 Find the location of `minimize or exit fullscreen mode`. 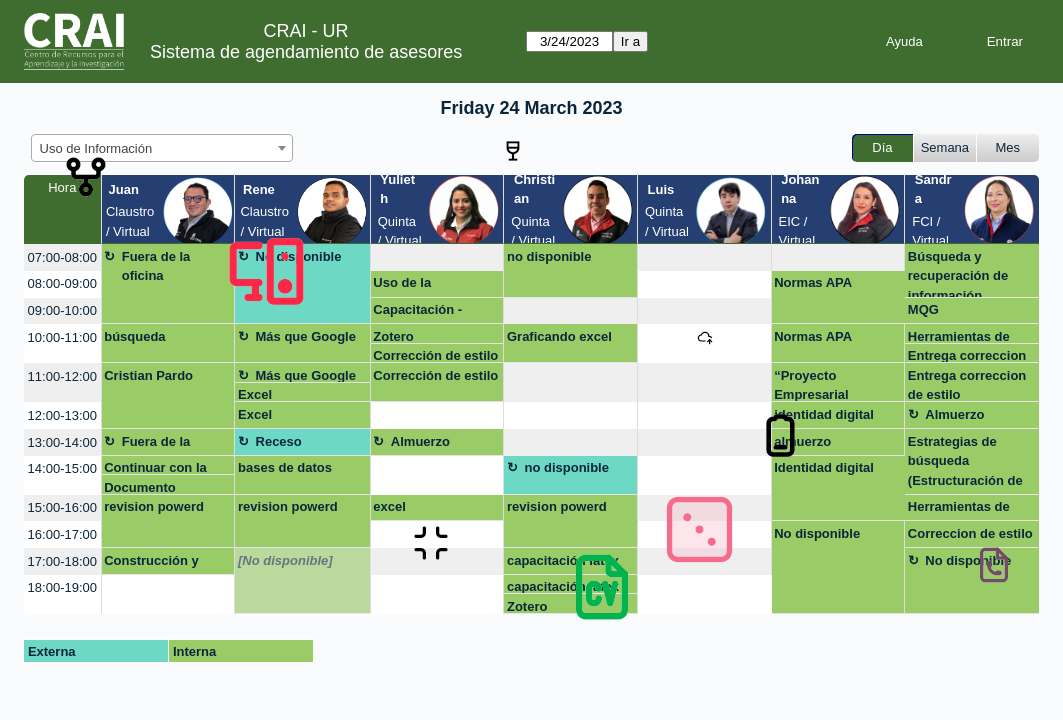

minimize or exit fullscreen mode is located at coordinates (431, 543).